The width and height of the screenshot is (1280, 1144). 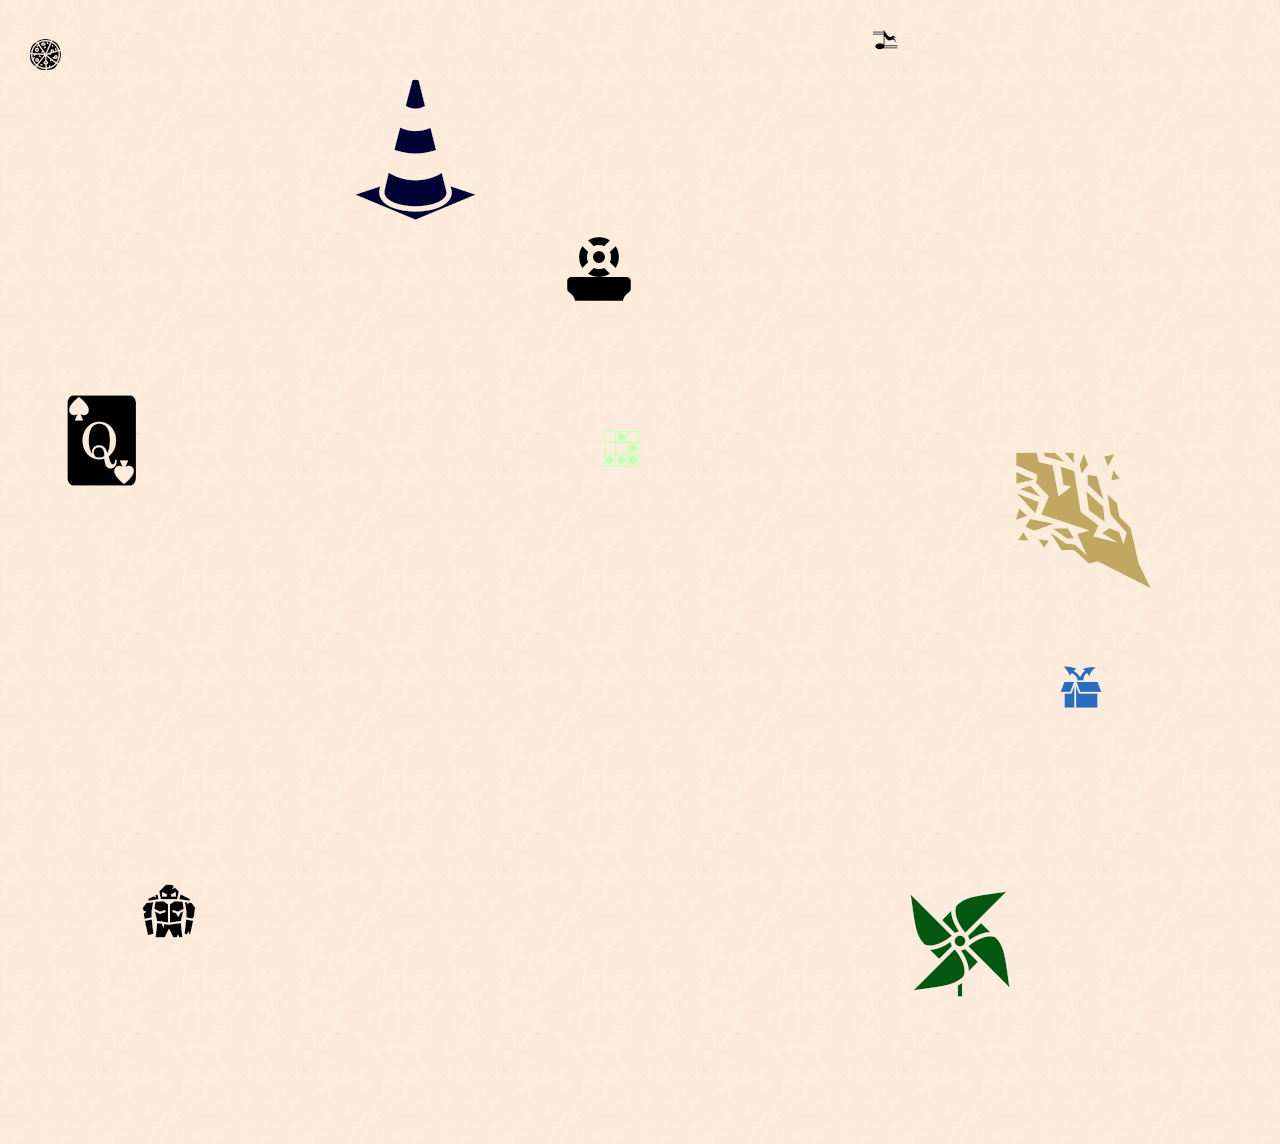 What do you see at coordinates (45, 54) in the screenshot?
I see `food or restaurant category in a game menu` at bounding box center [45, 54].